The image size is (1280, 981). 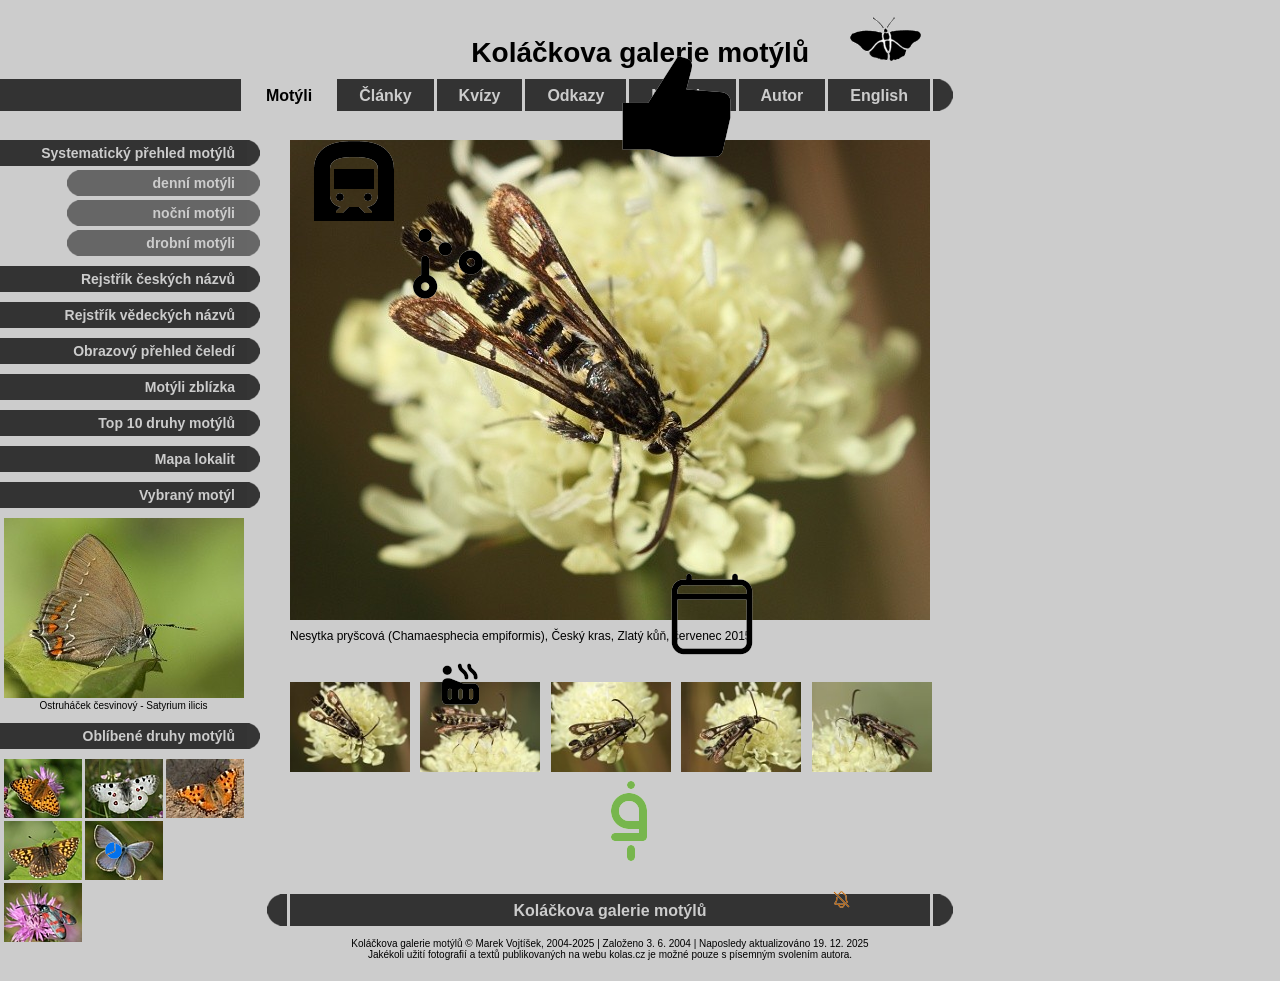 What do you see at coordinates (354, 181) in the screenshot?
I see `view subway or metro transit options` at bounding box center [354, 181].